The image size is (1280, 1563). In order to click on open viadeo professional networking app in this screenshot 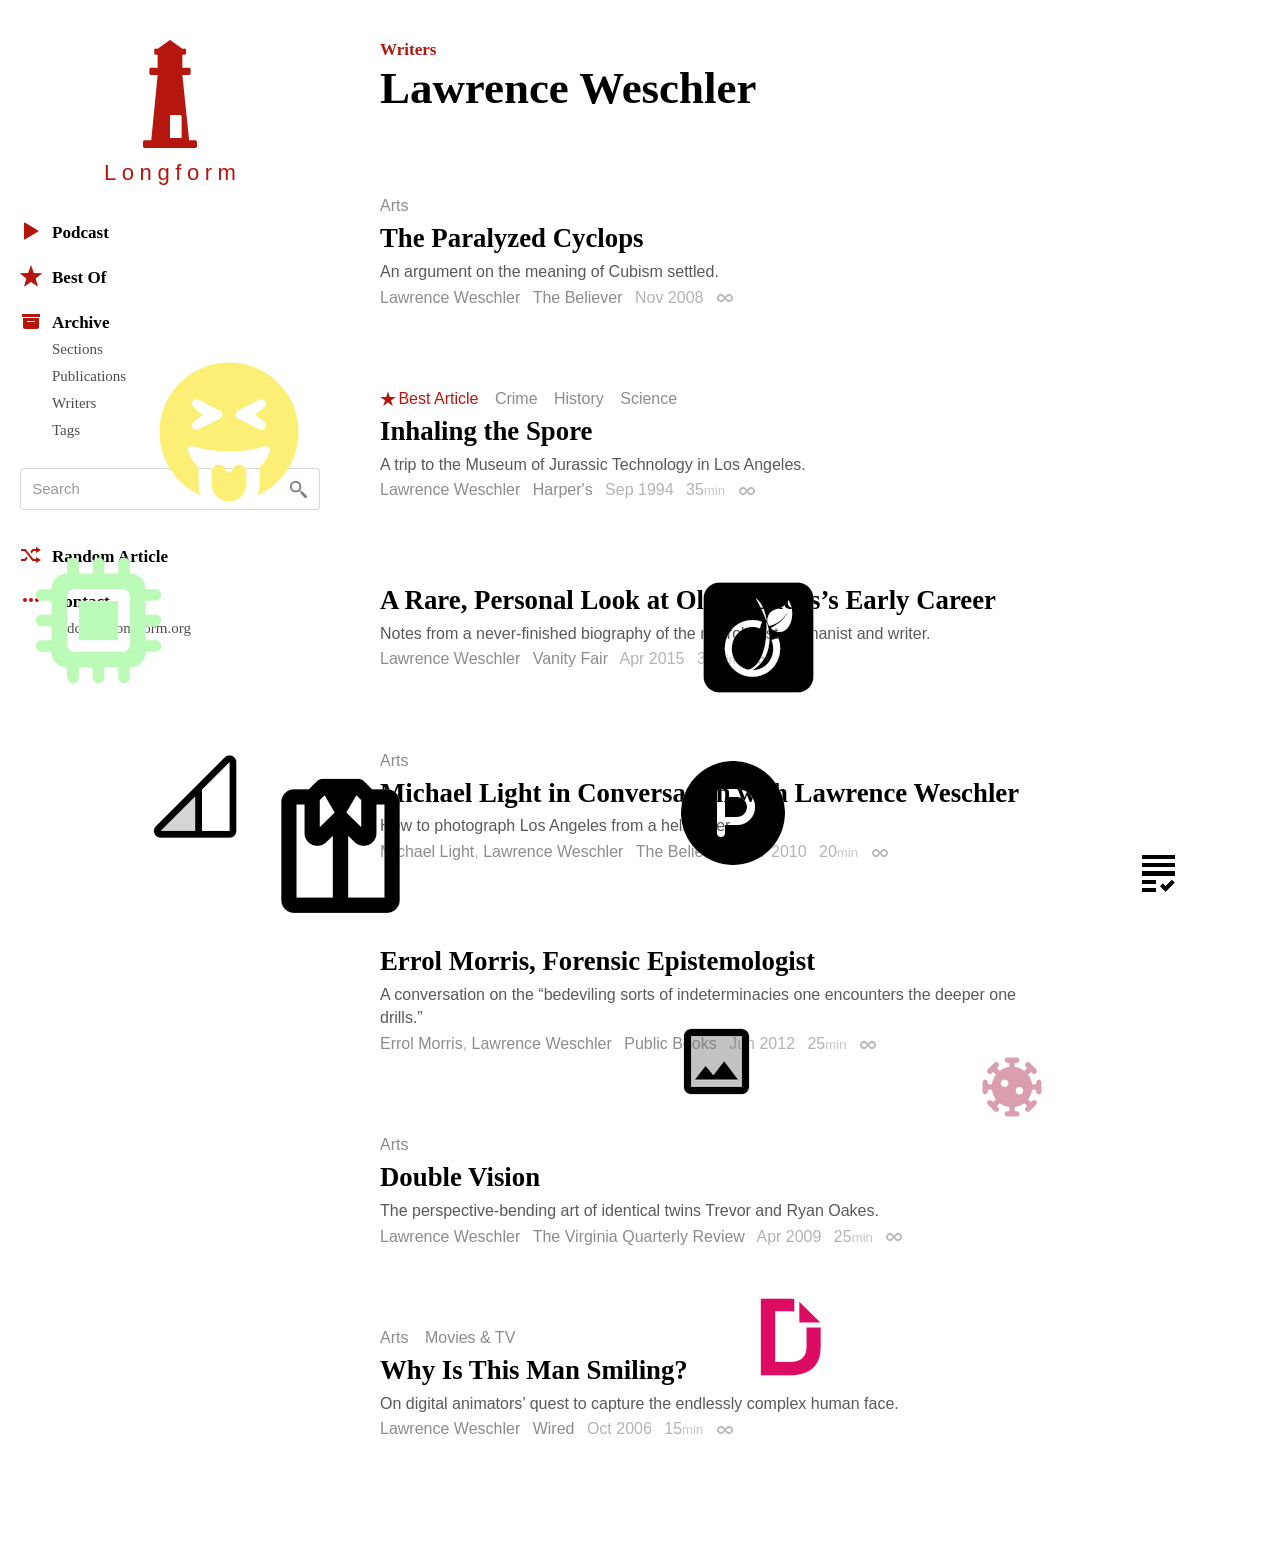, I will do `click(758, 637)`.